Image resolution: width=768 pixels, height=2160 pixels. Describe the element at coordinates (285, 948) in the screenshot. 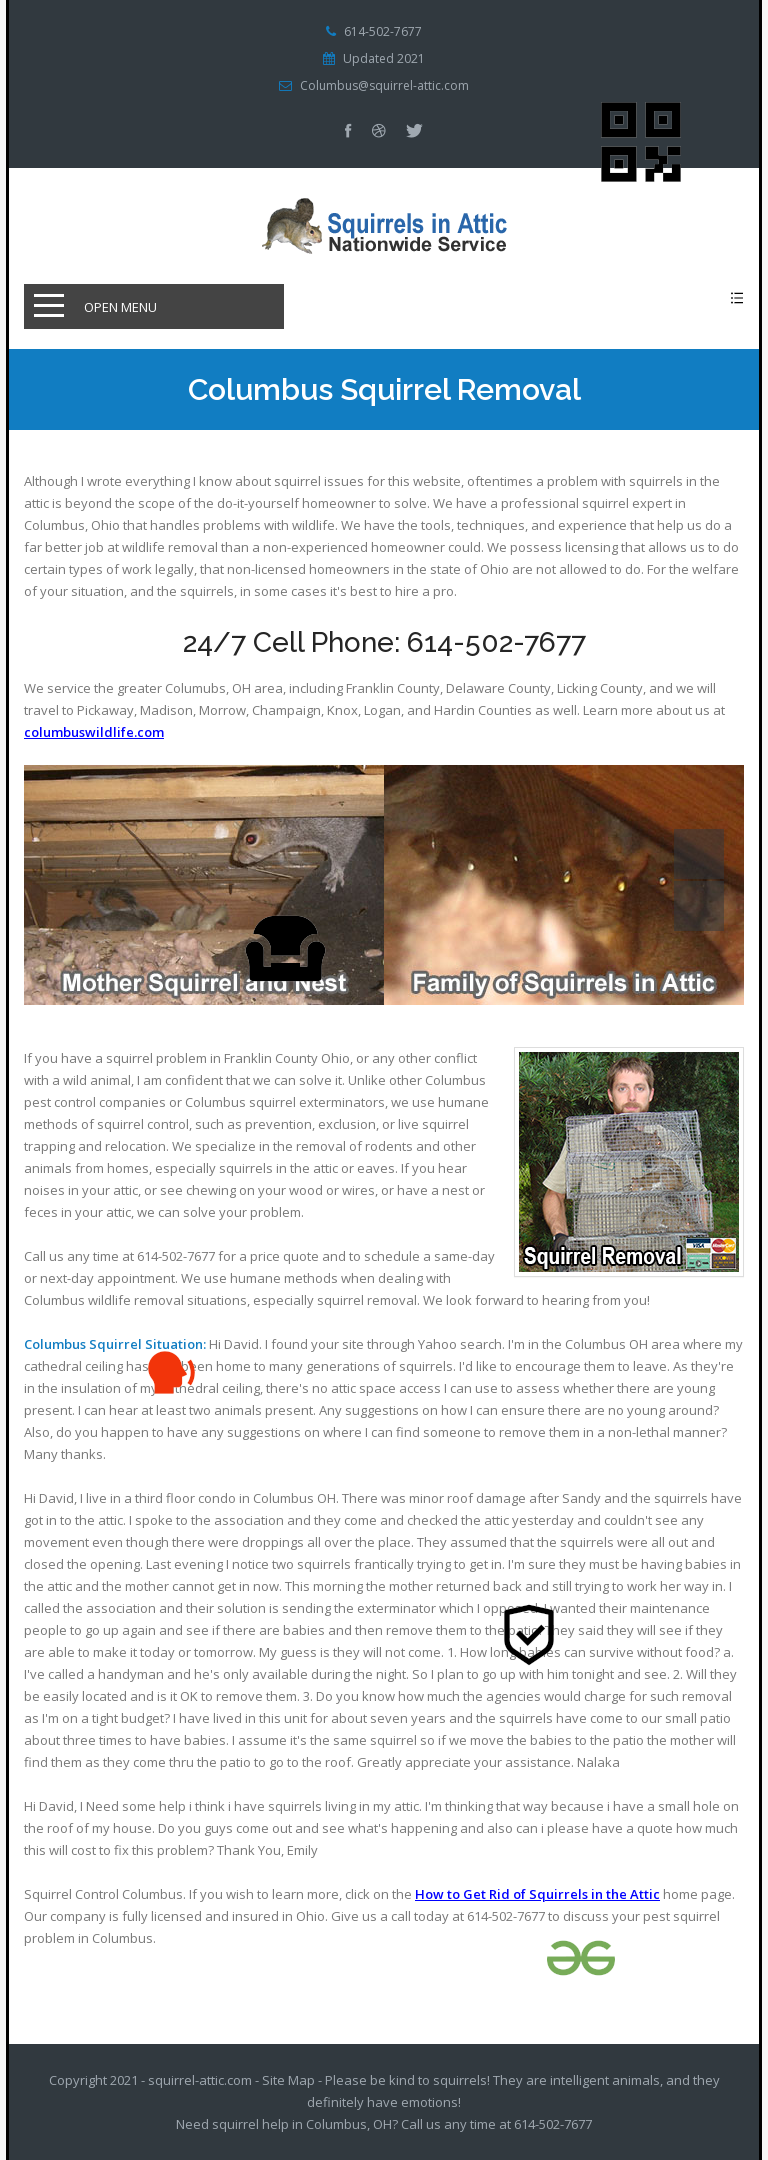

I see `browse furniture or home decor items` at that location.